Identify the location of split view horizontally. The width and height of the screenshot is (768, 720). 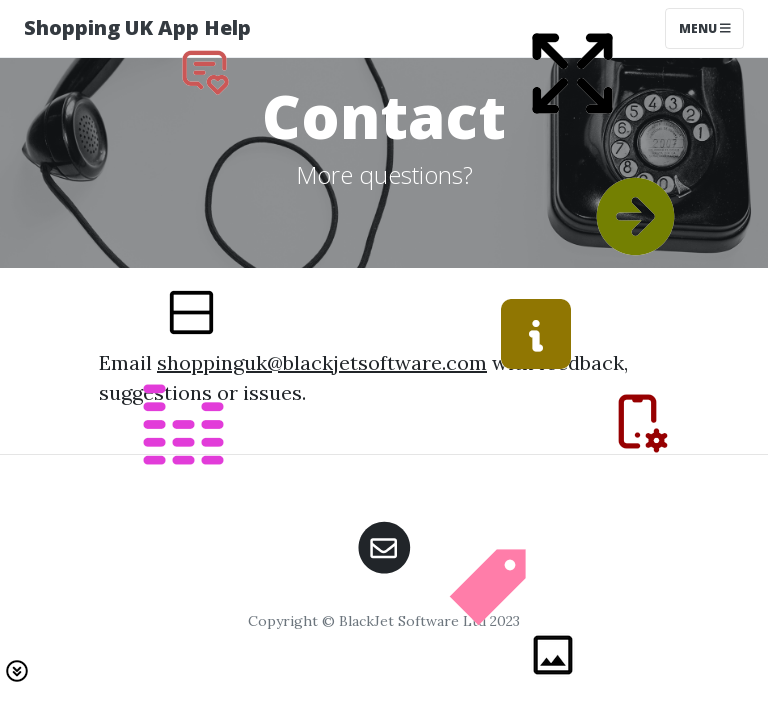
(191, 312).